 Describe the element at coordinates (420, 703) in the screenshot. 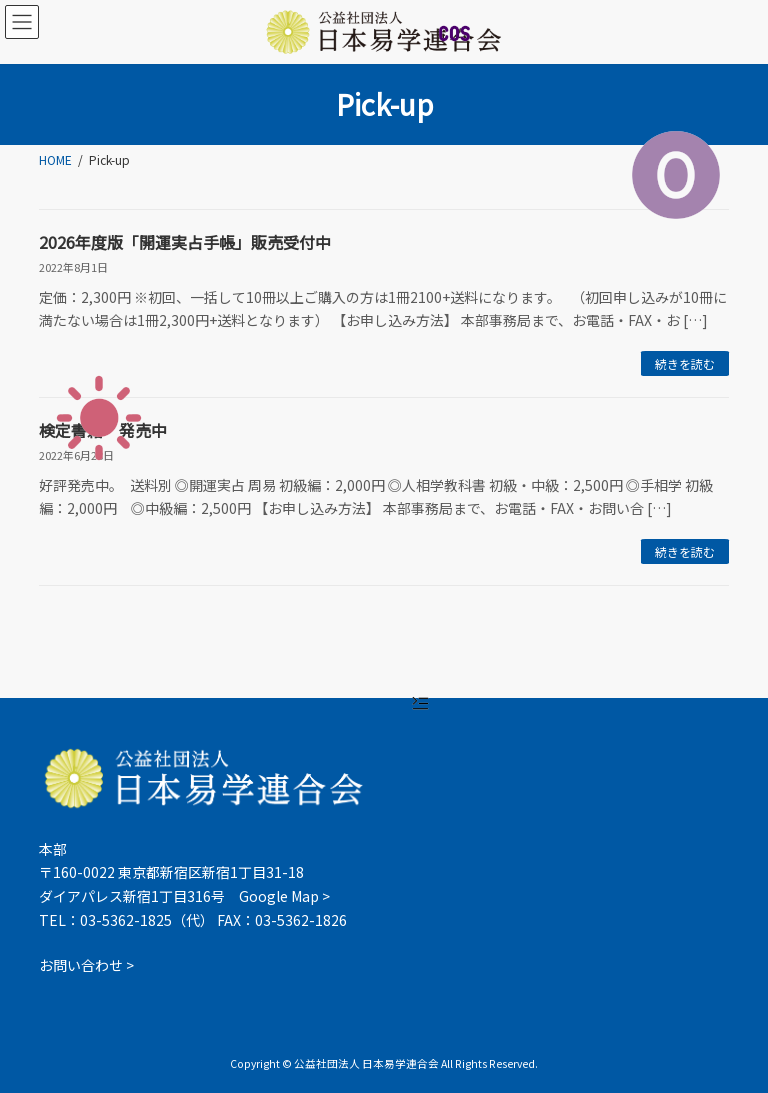

I see `increase text indentation` at that location.